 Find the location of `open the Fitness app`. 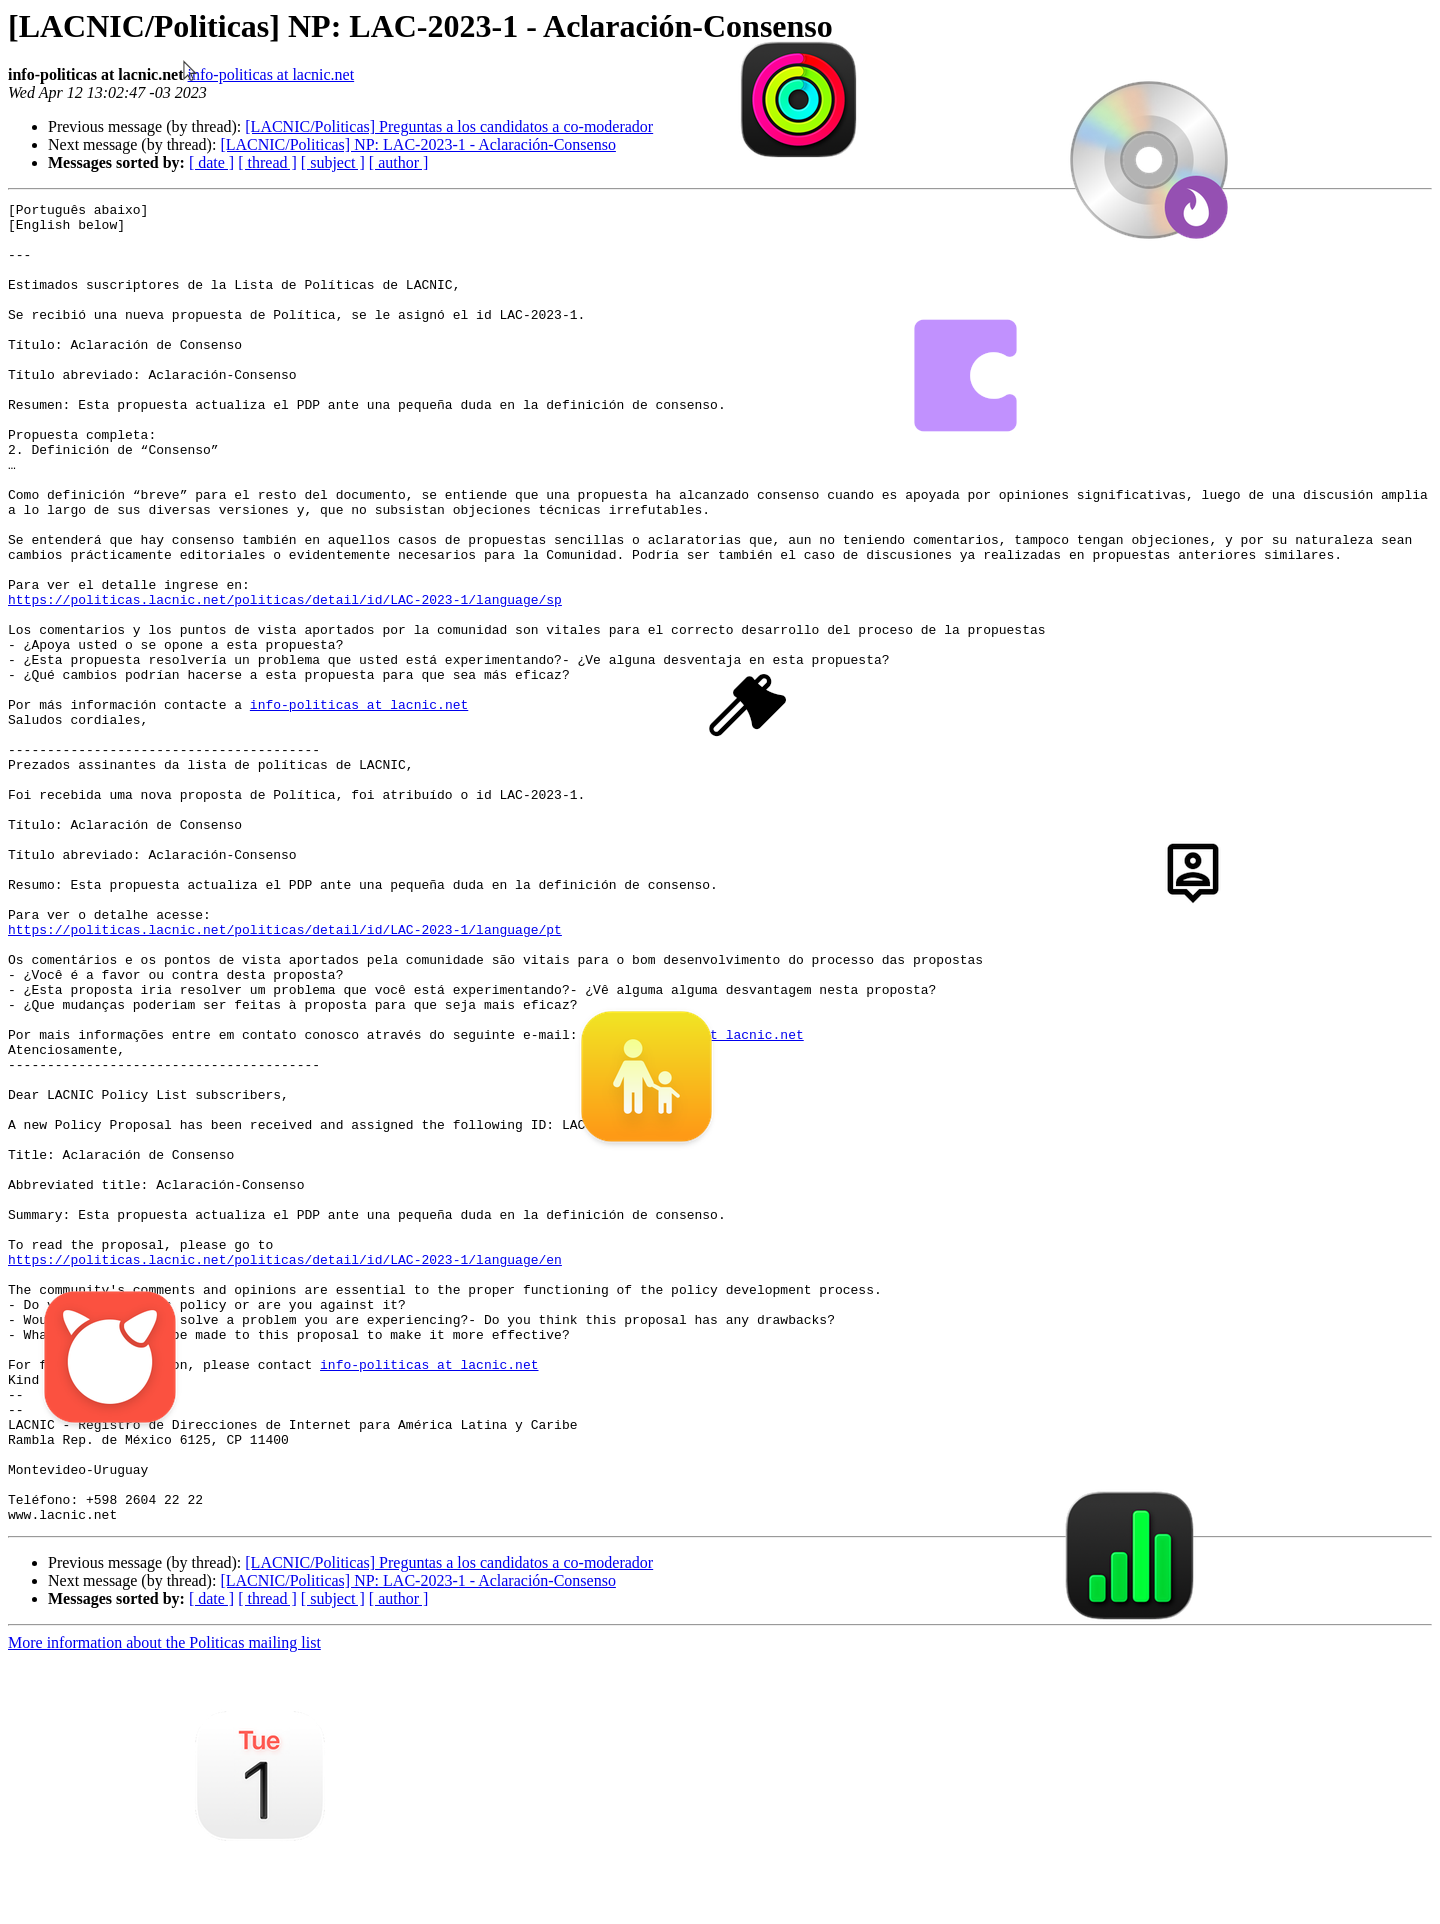

open the Fitness app is located at coordinates (798, 99).